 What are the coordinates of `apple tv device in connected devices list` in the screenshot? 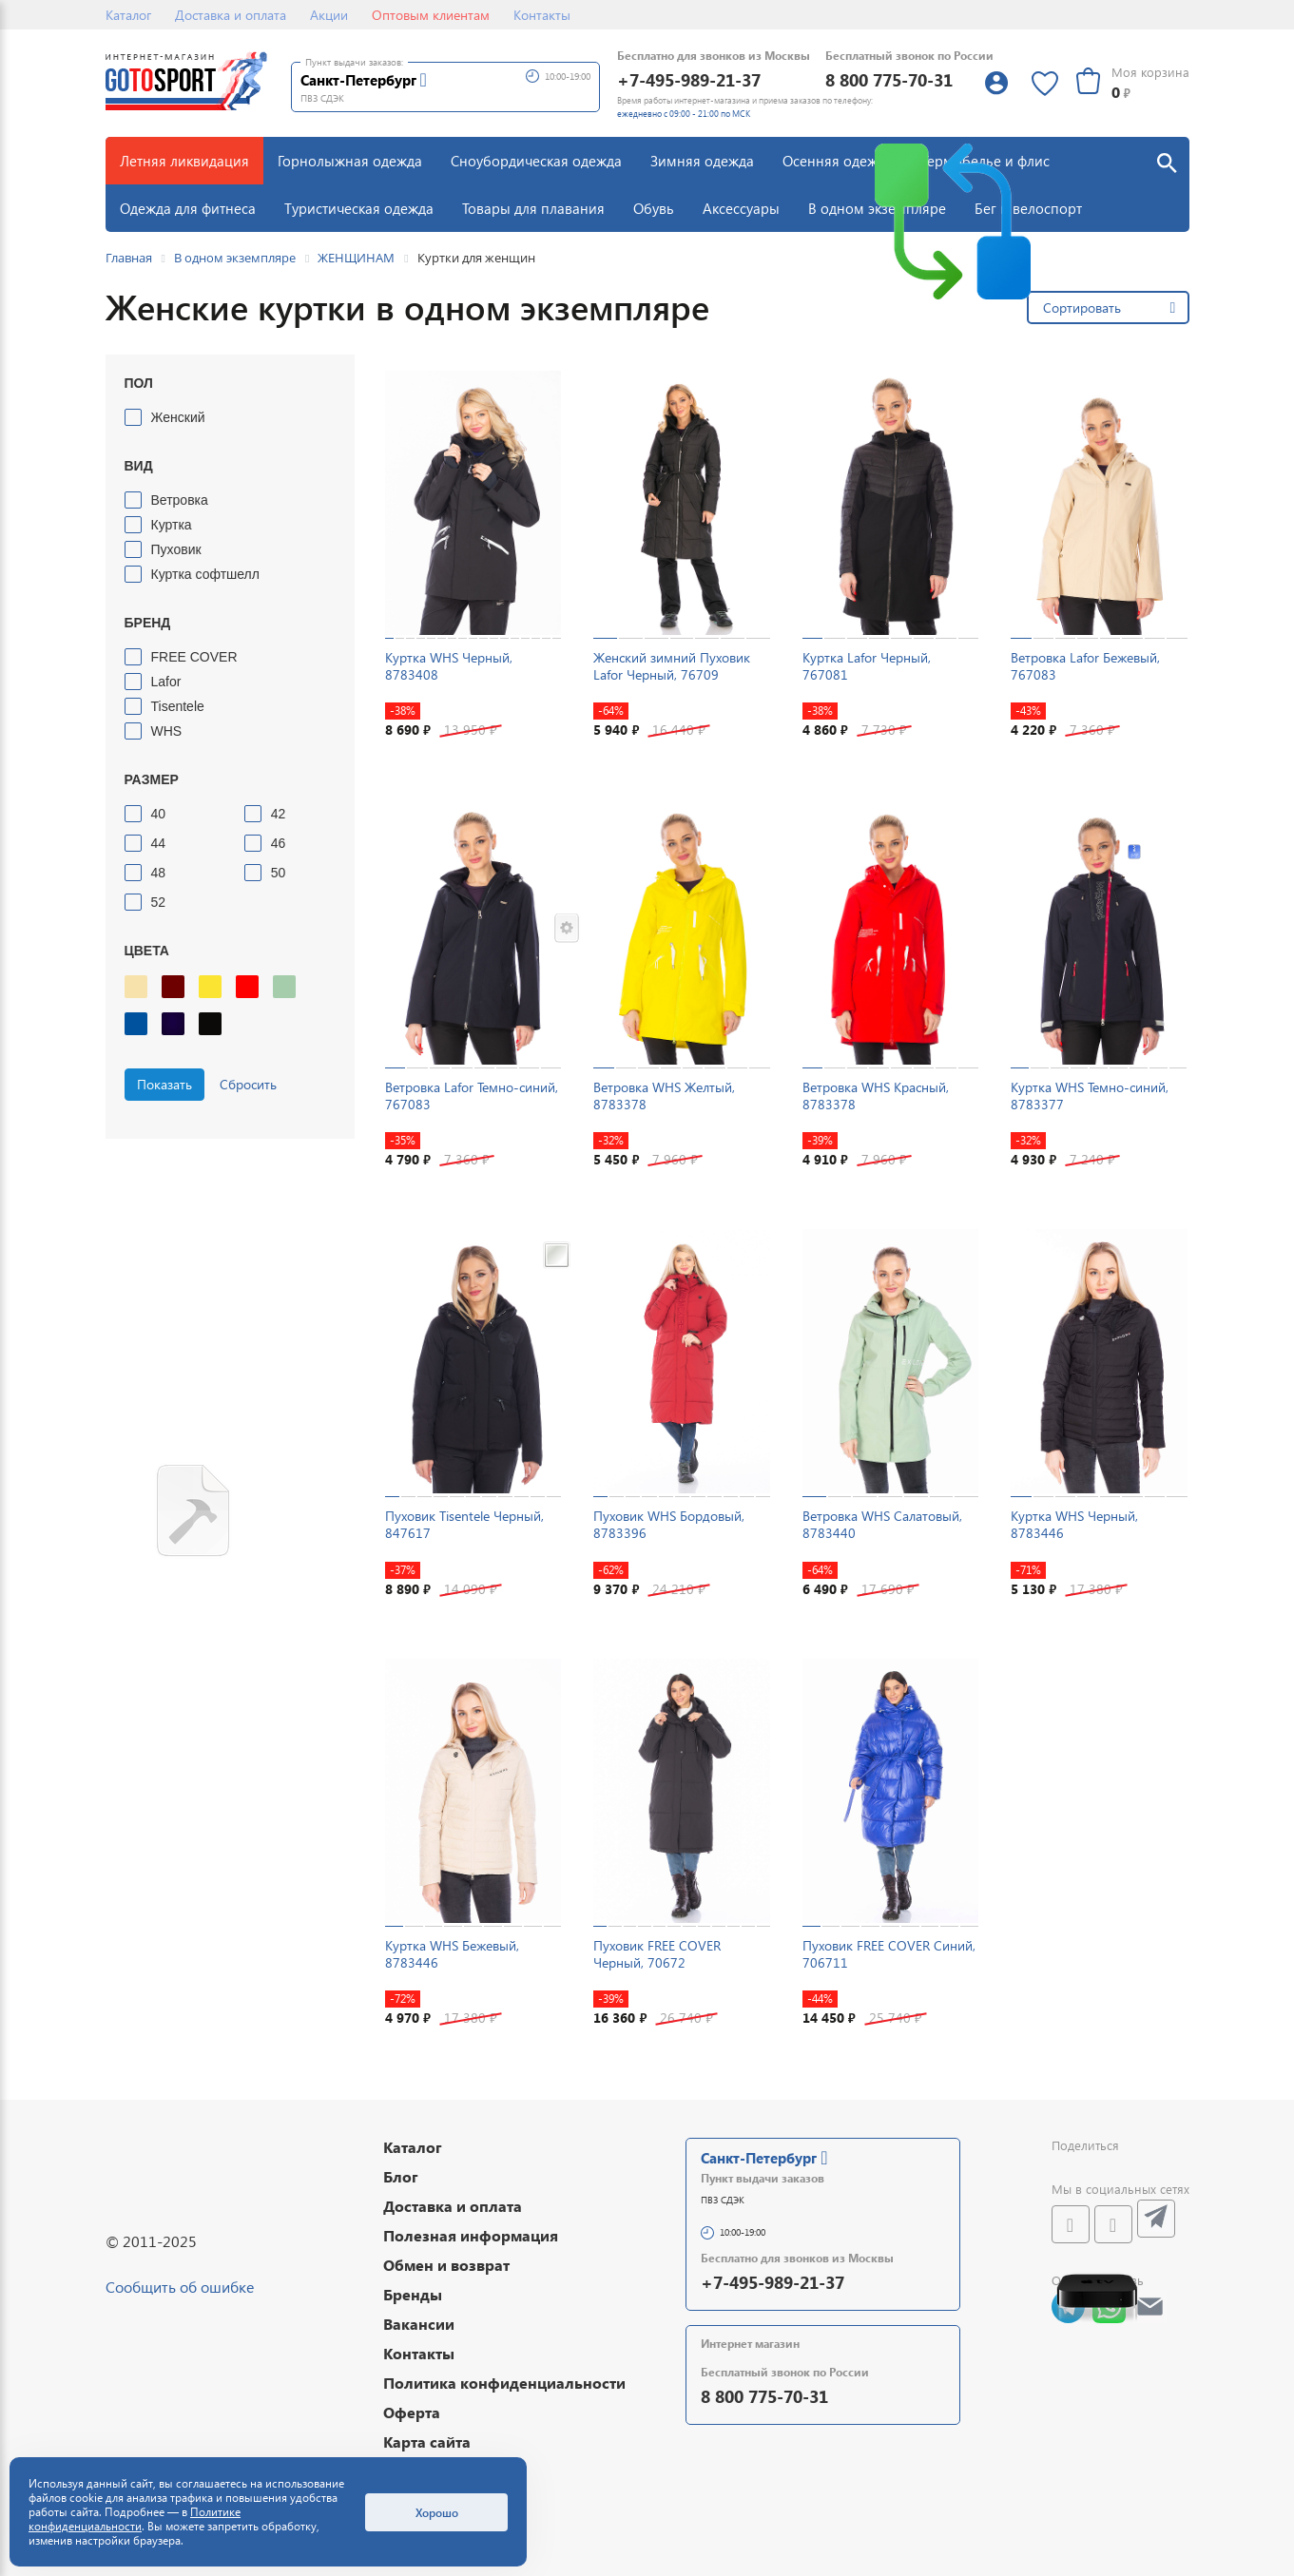 It's located at (1097, 2299).